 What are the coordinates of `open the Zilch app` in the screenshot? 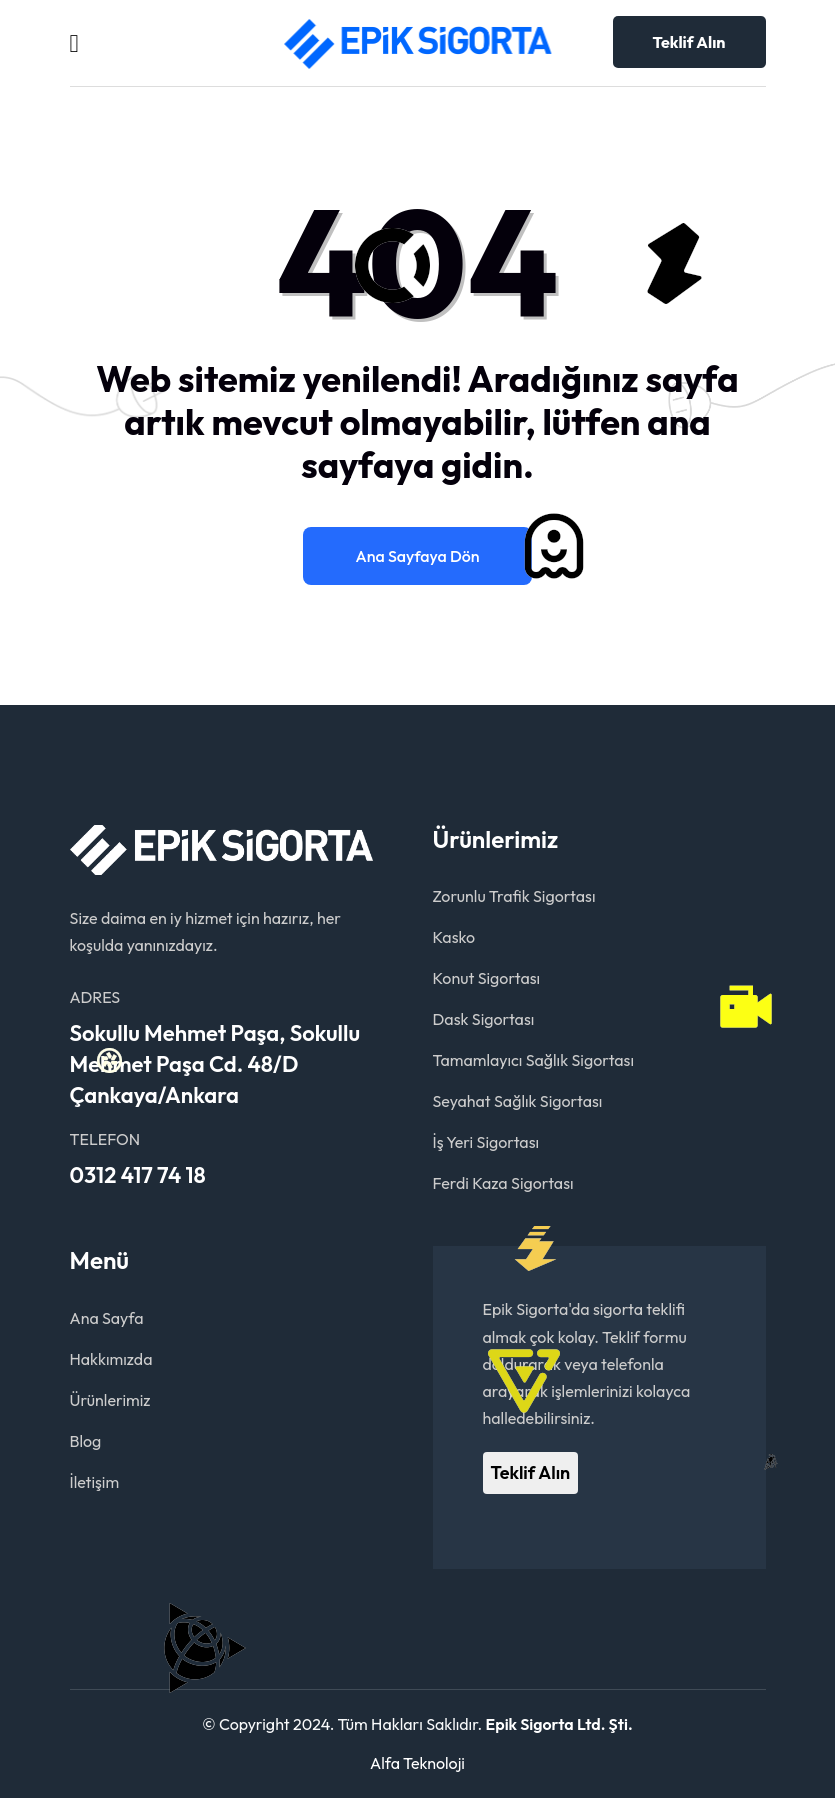 It's located at (674, 263).